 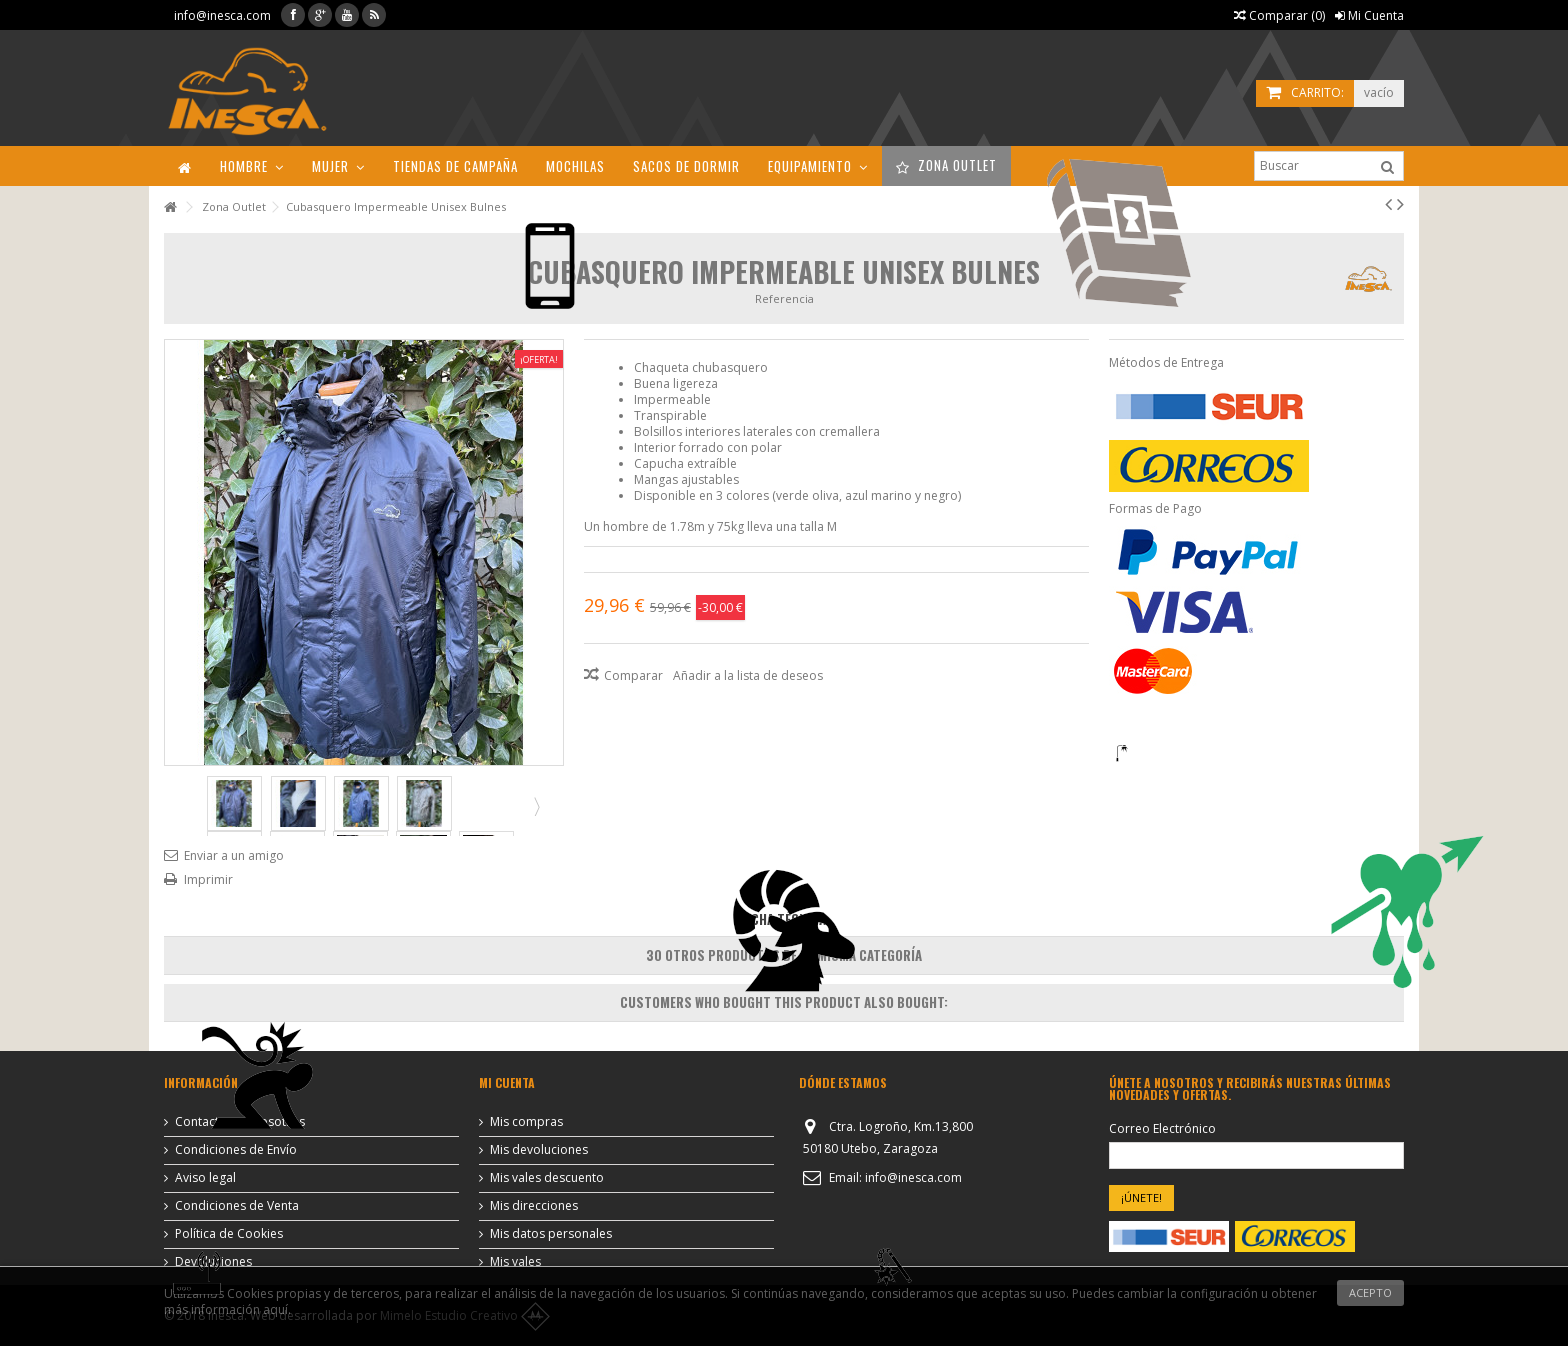 I want to click on indicates mobile device or smartphone compatibility, so click(x=550, y=266).